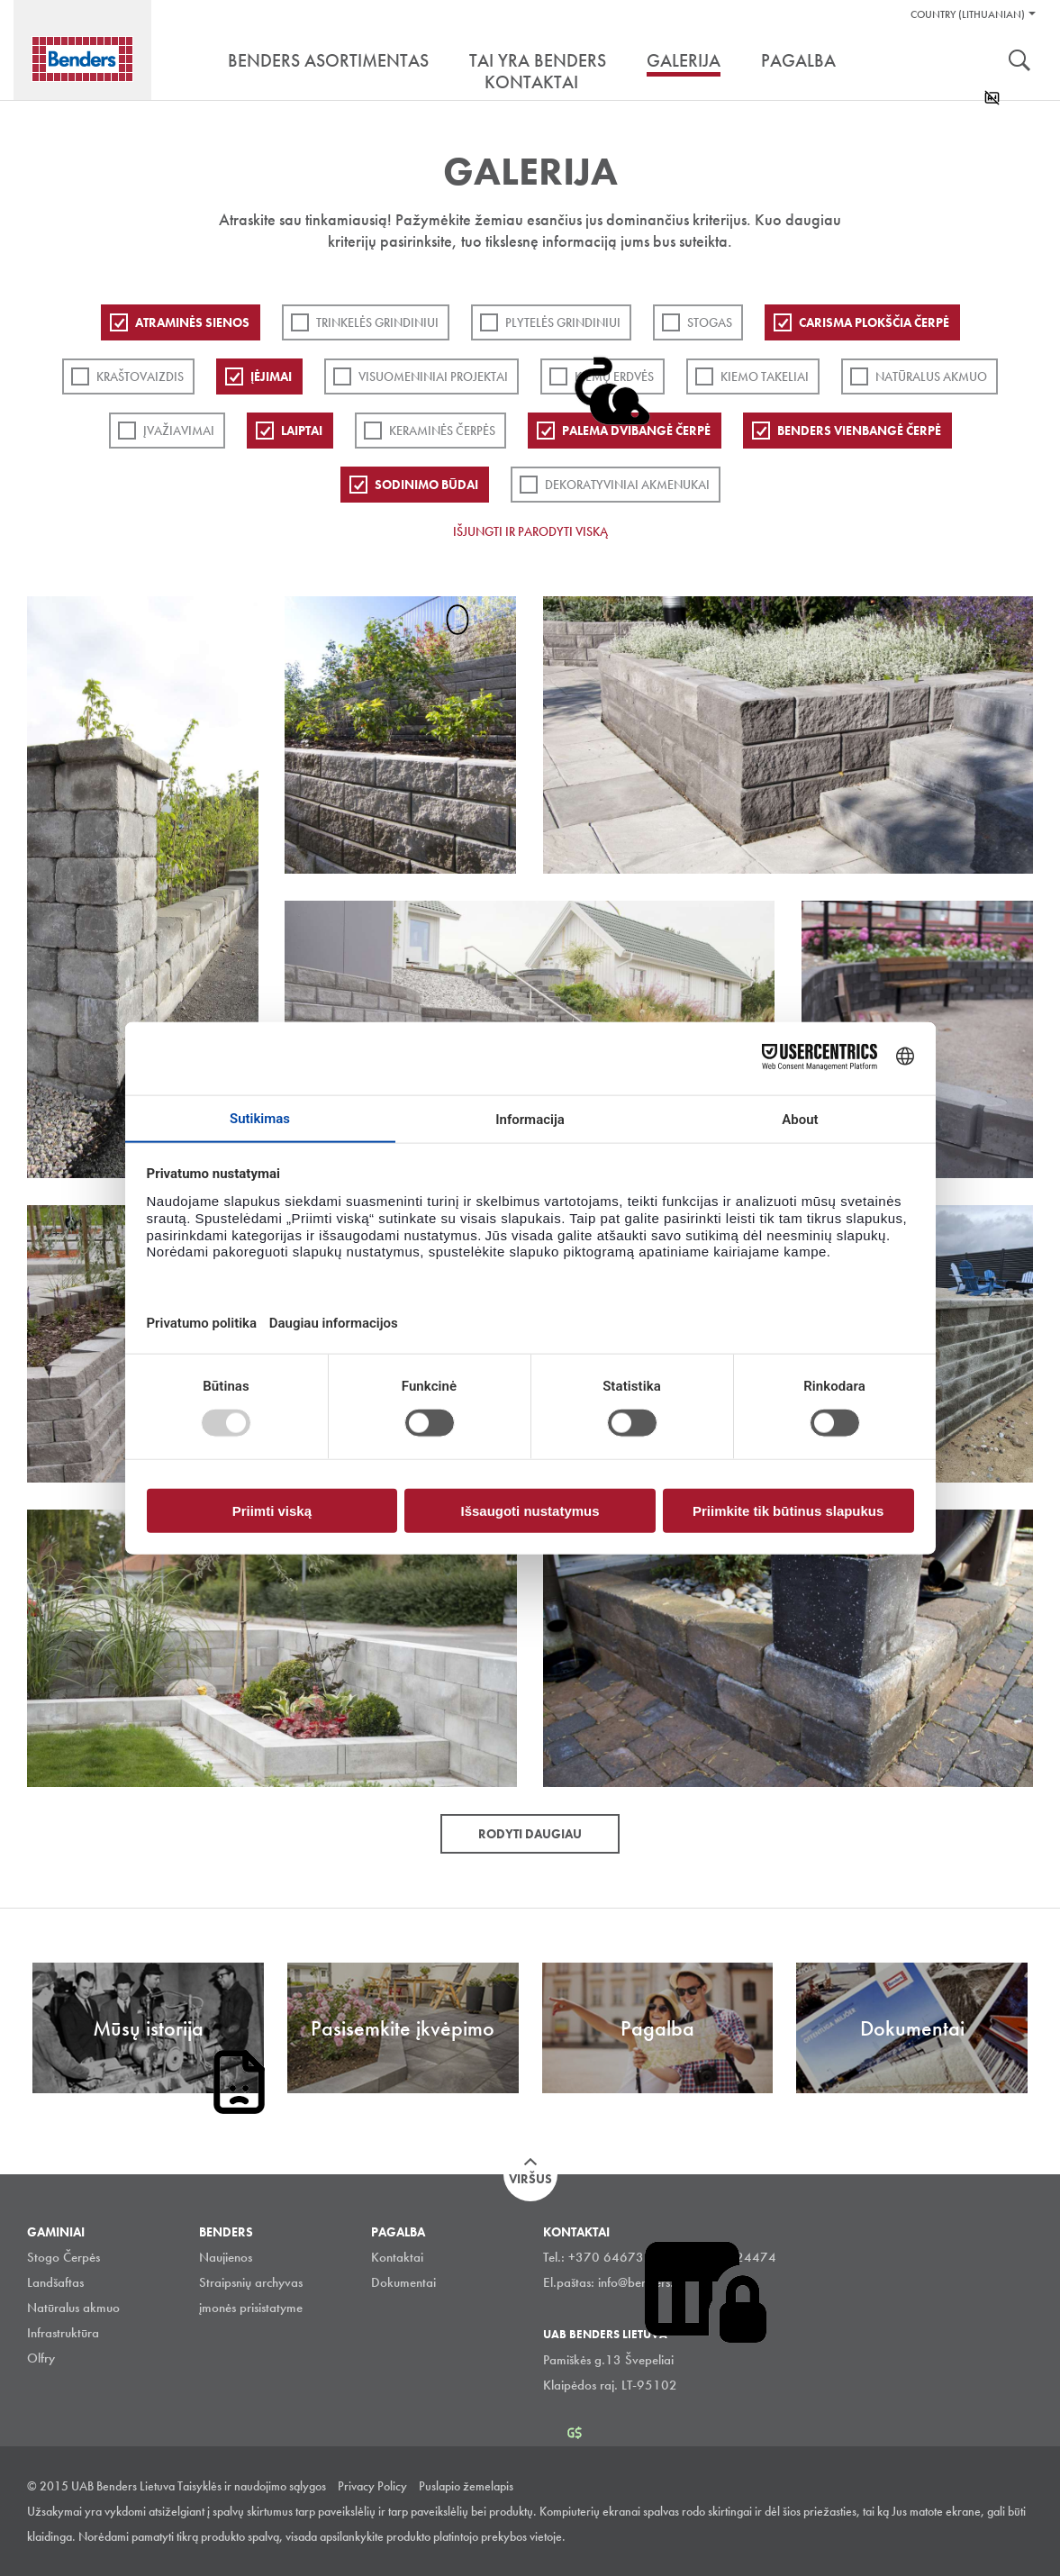 The image size is (1060, 2576). What do you see at coordinates (239, 2082) in the screenshot?
I see `file not found or missing document` at bounding box center [239, 2082].